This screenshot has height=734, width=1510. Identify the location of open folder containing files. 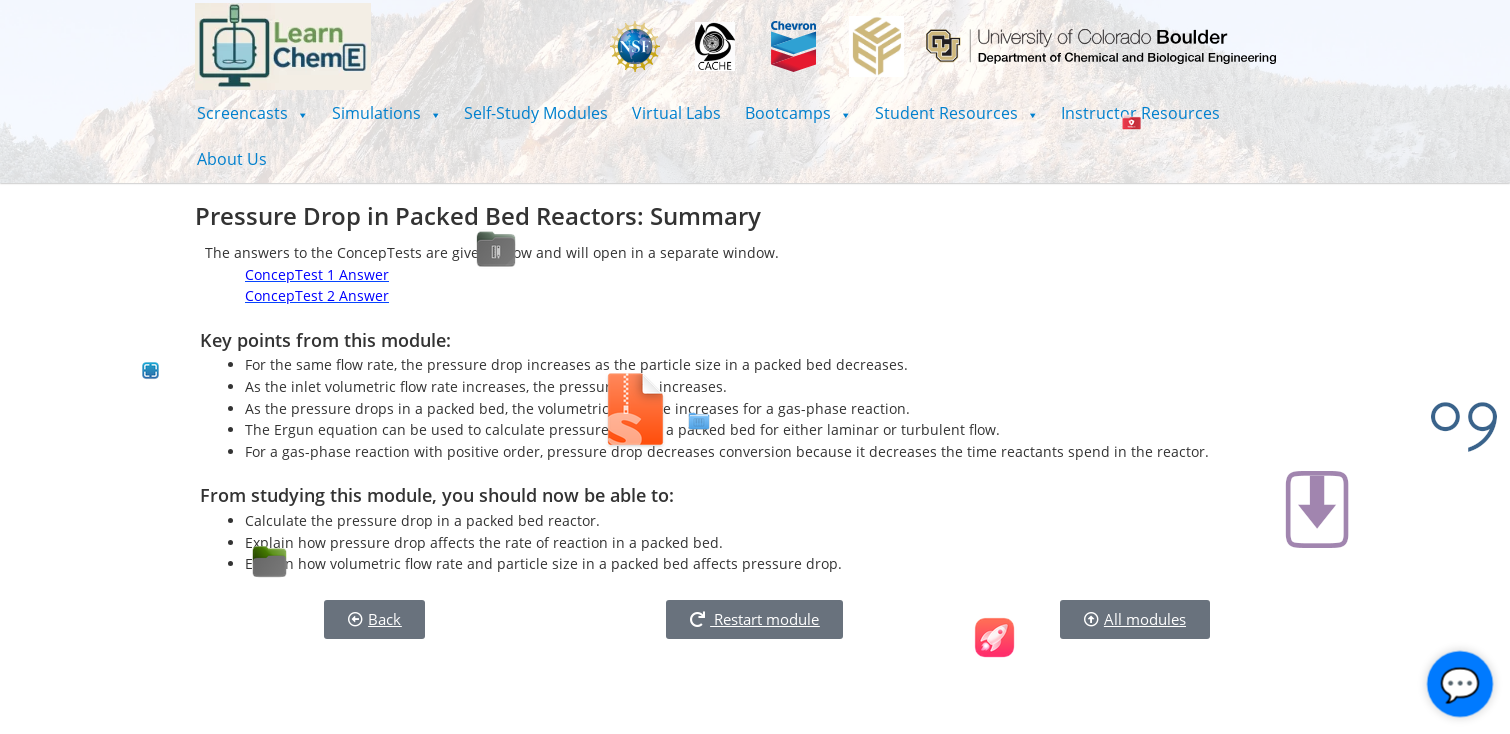
(269, 561).